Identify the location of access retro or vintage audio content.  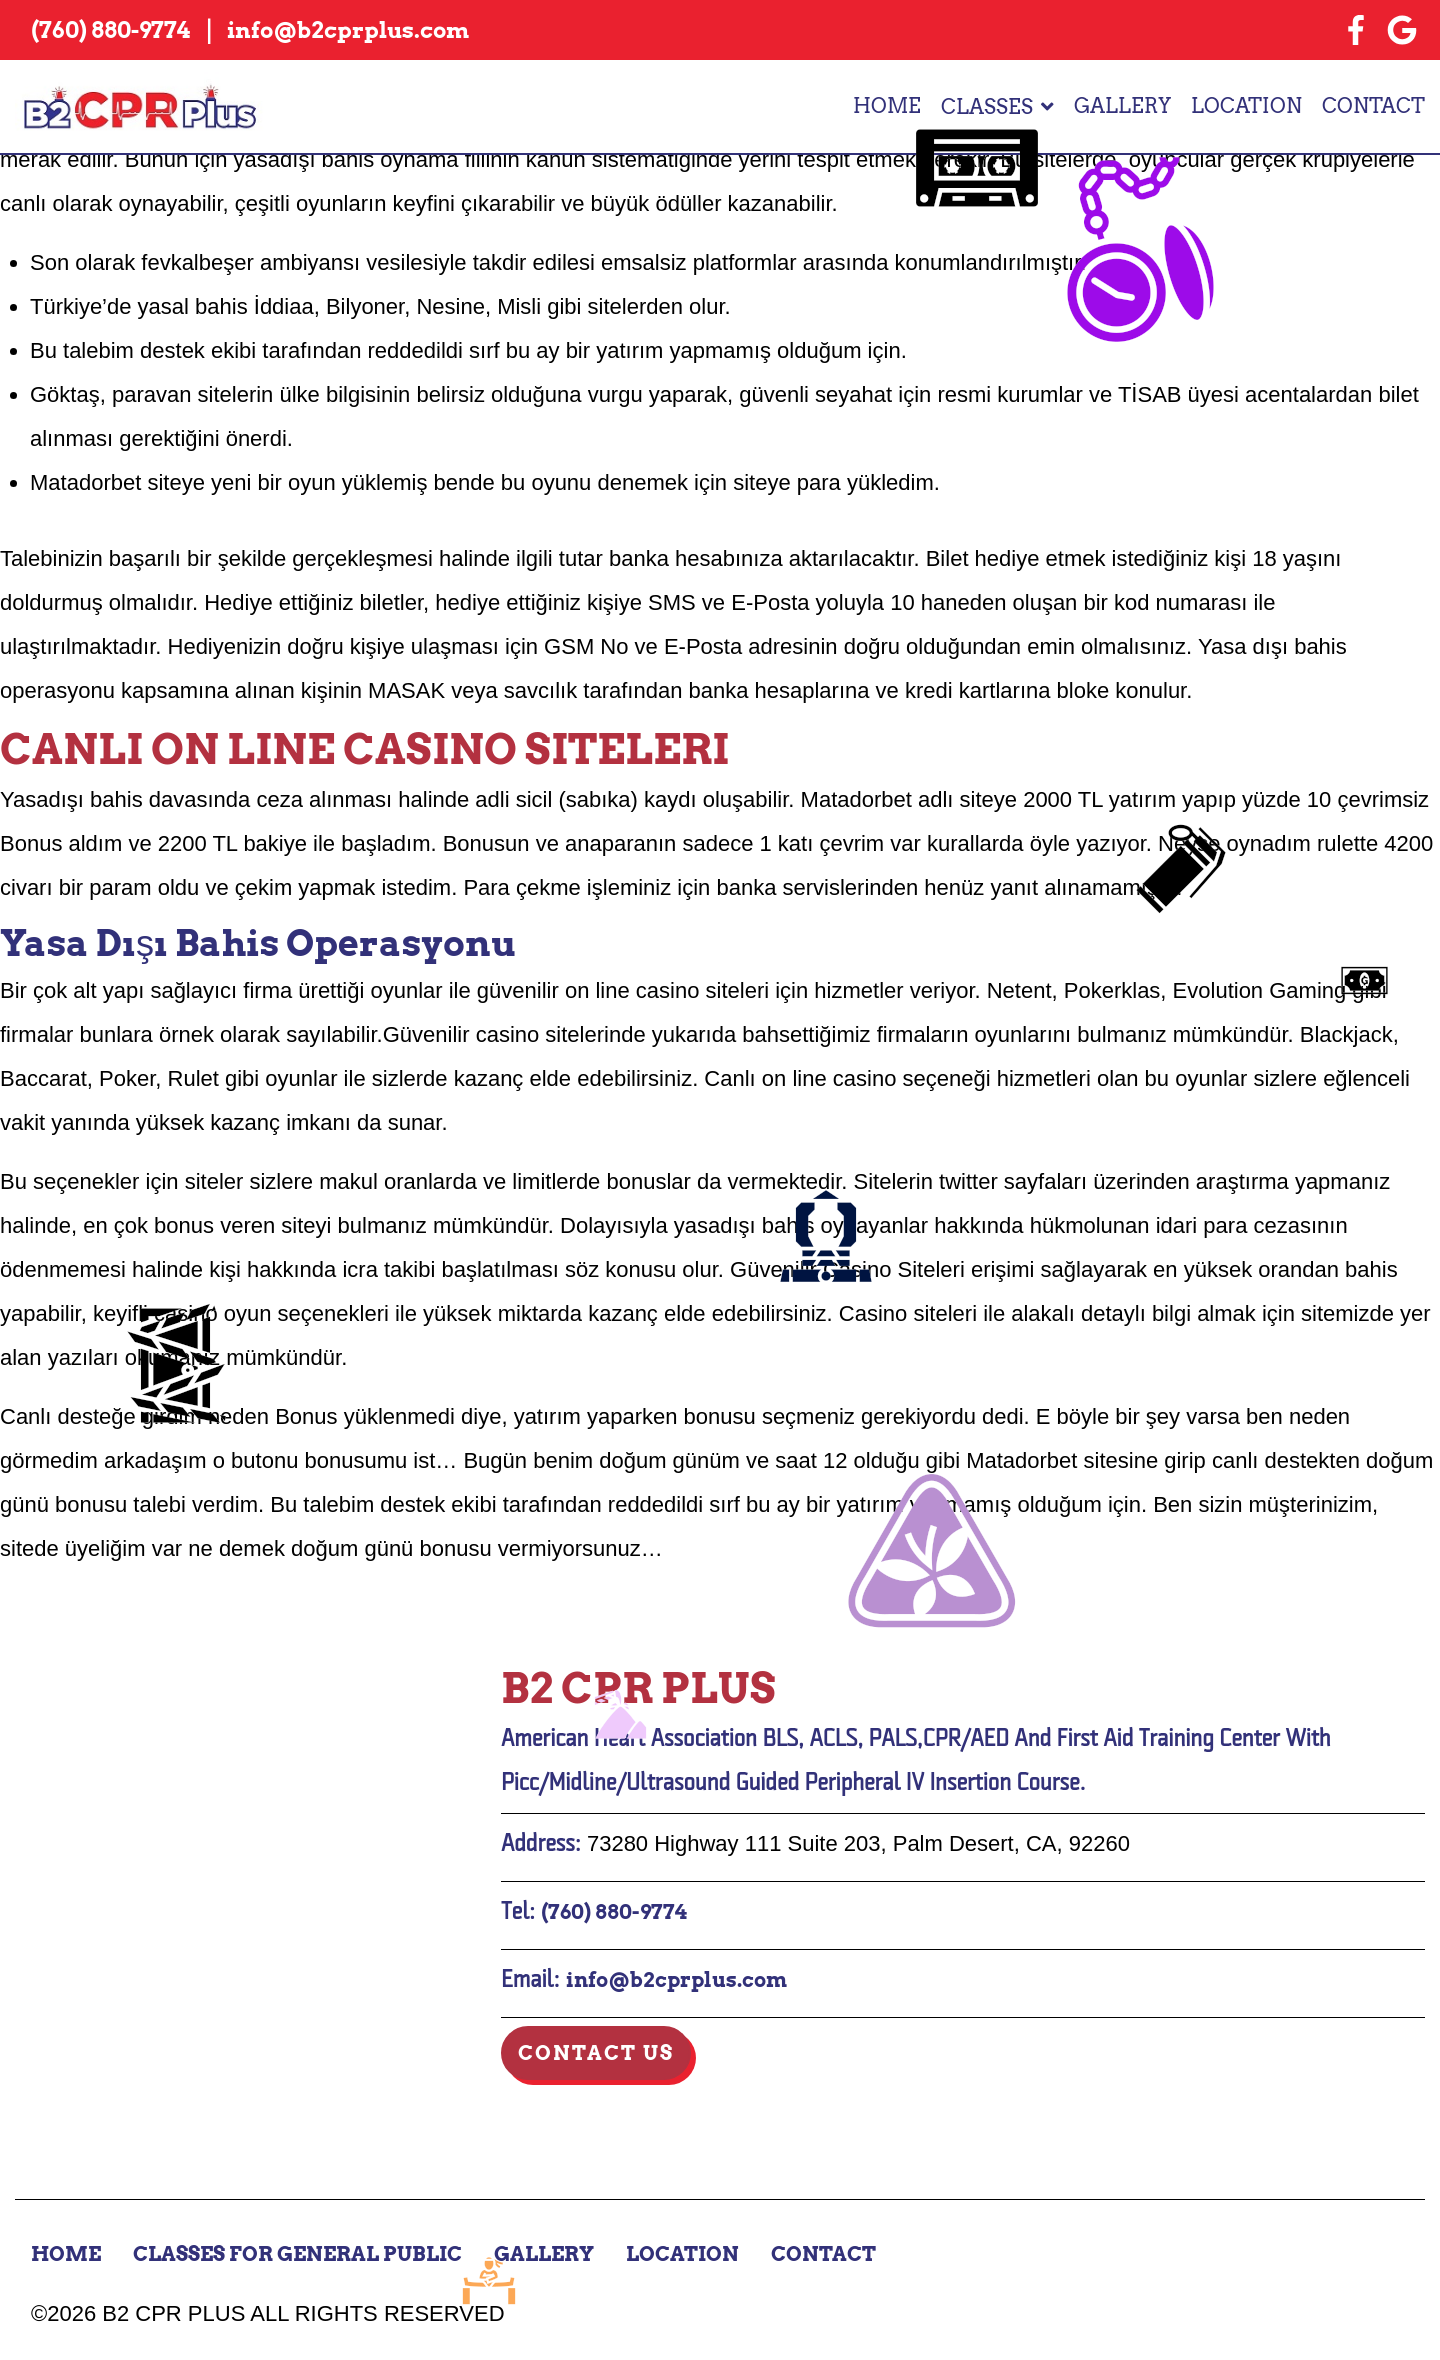
(977, 170).